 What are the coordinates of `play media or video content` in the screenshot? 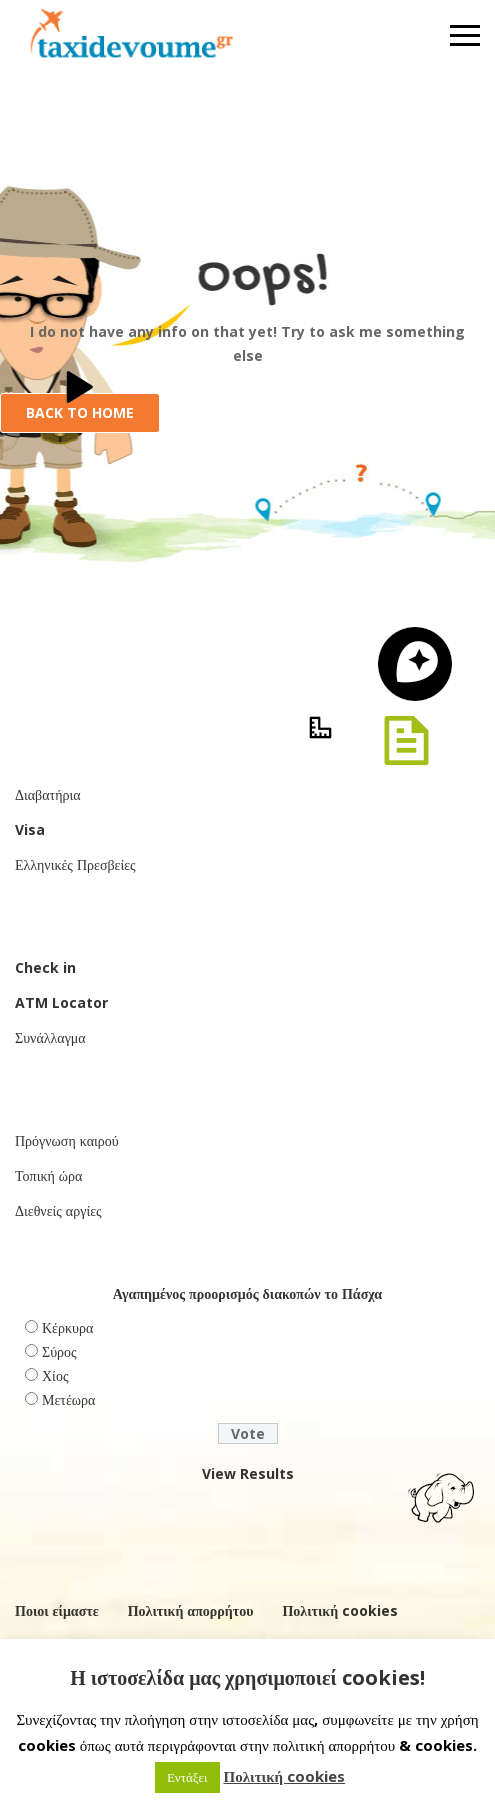 It's located at (77, 387).